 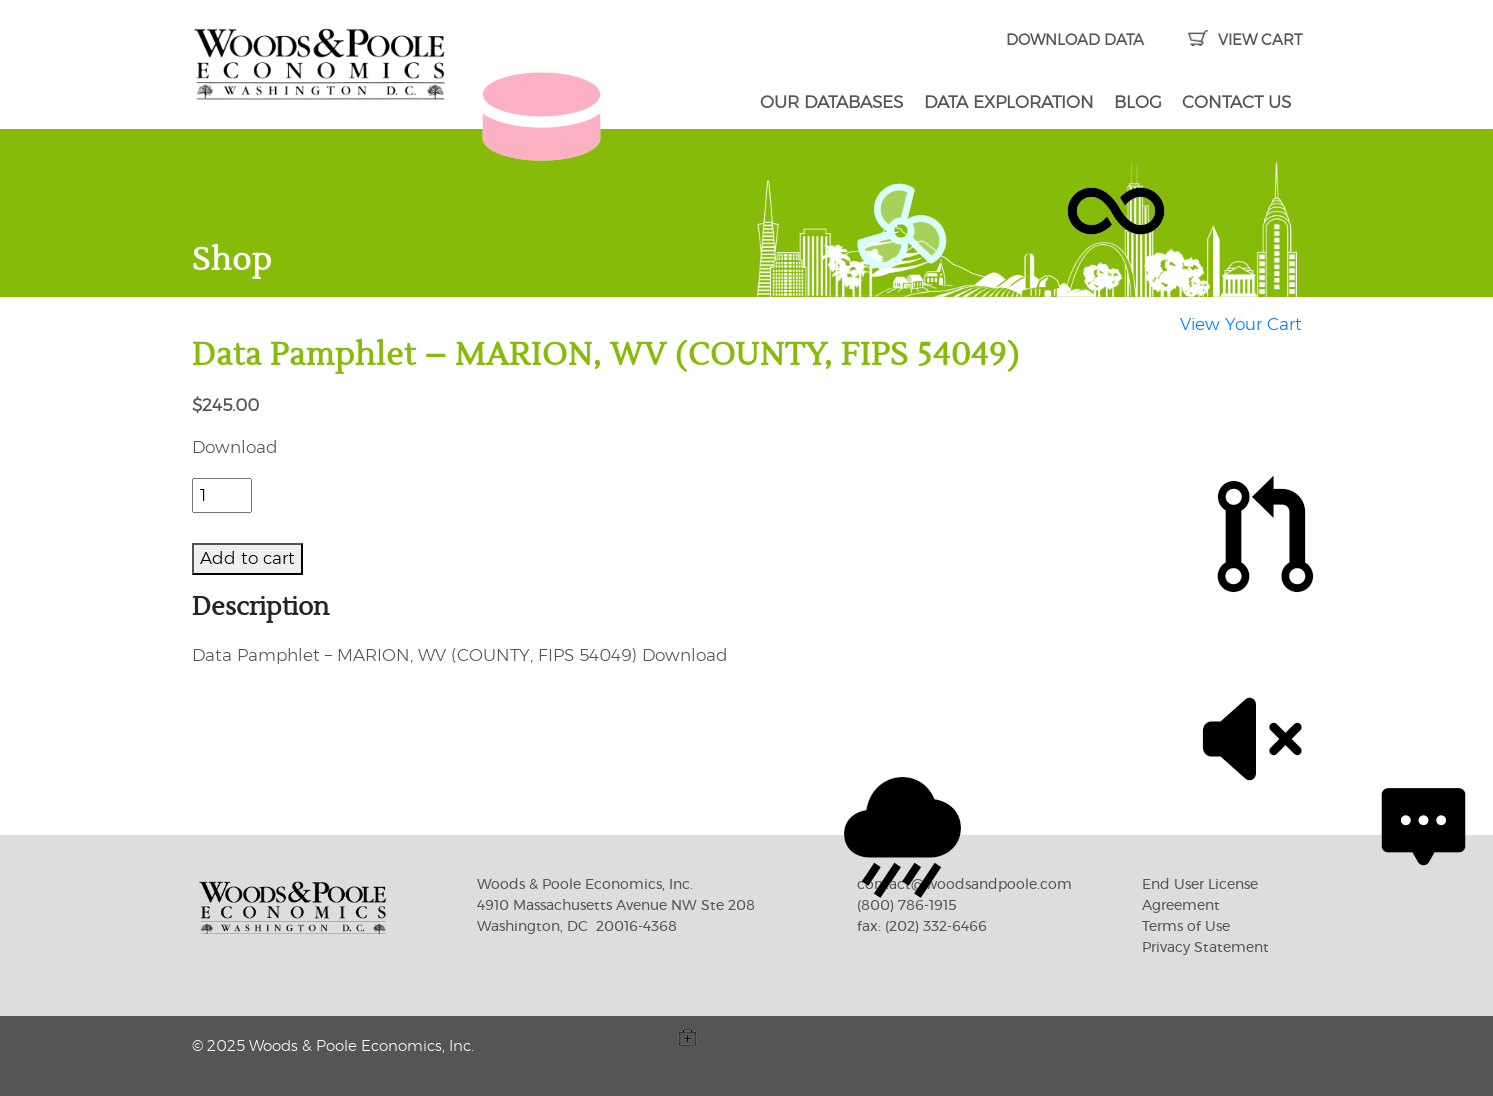 What do you see at coordinates (1265, 536) in the screenshot?
I see `create a new pull request` at bounding box center [1265, 536].